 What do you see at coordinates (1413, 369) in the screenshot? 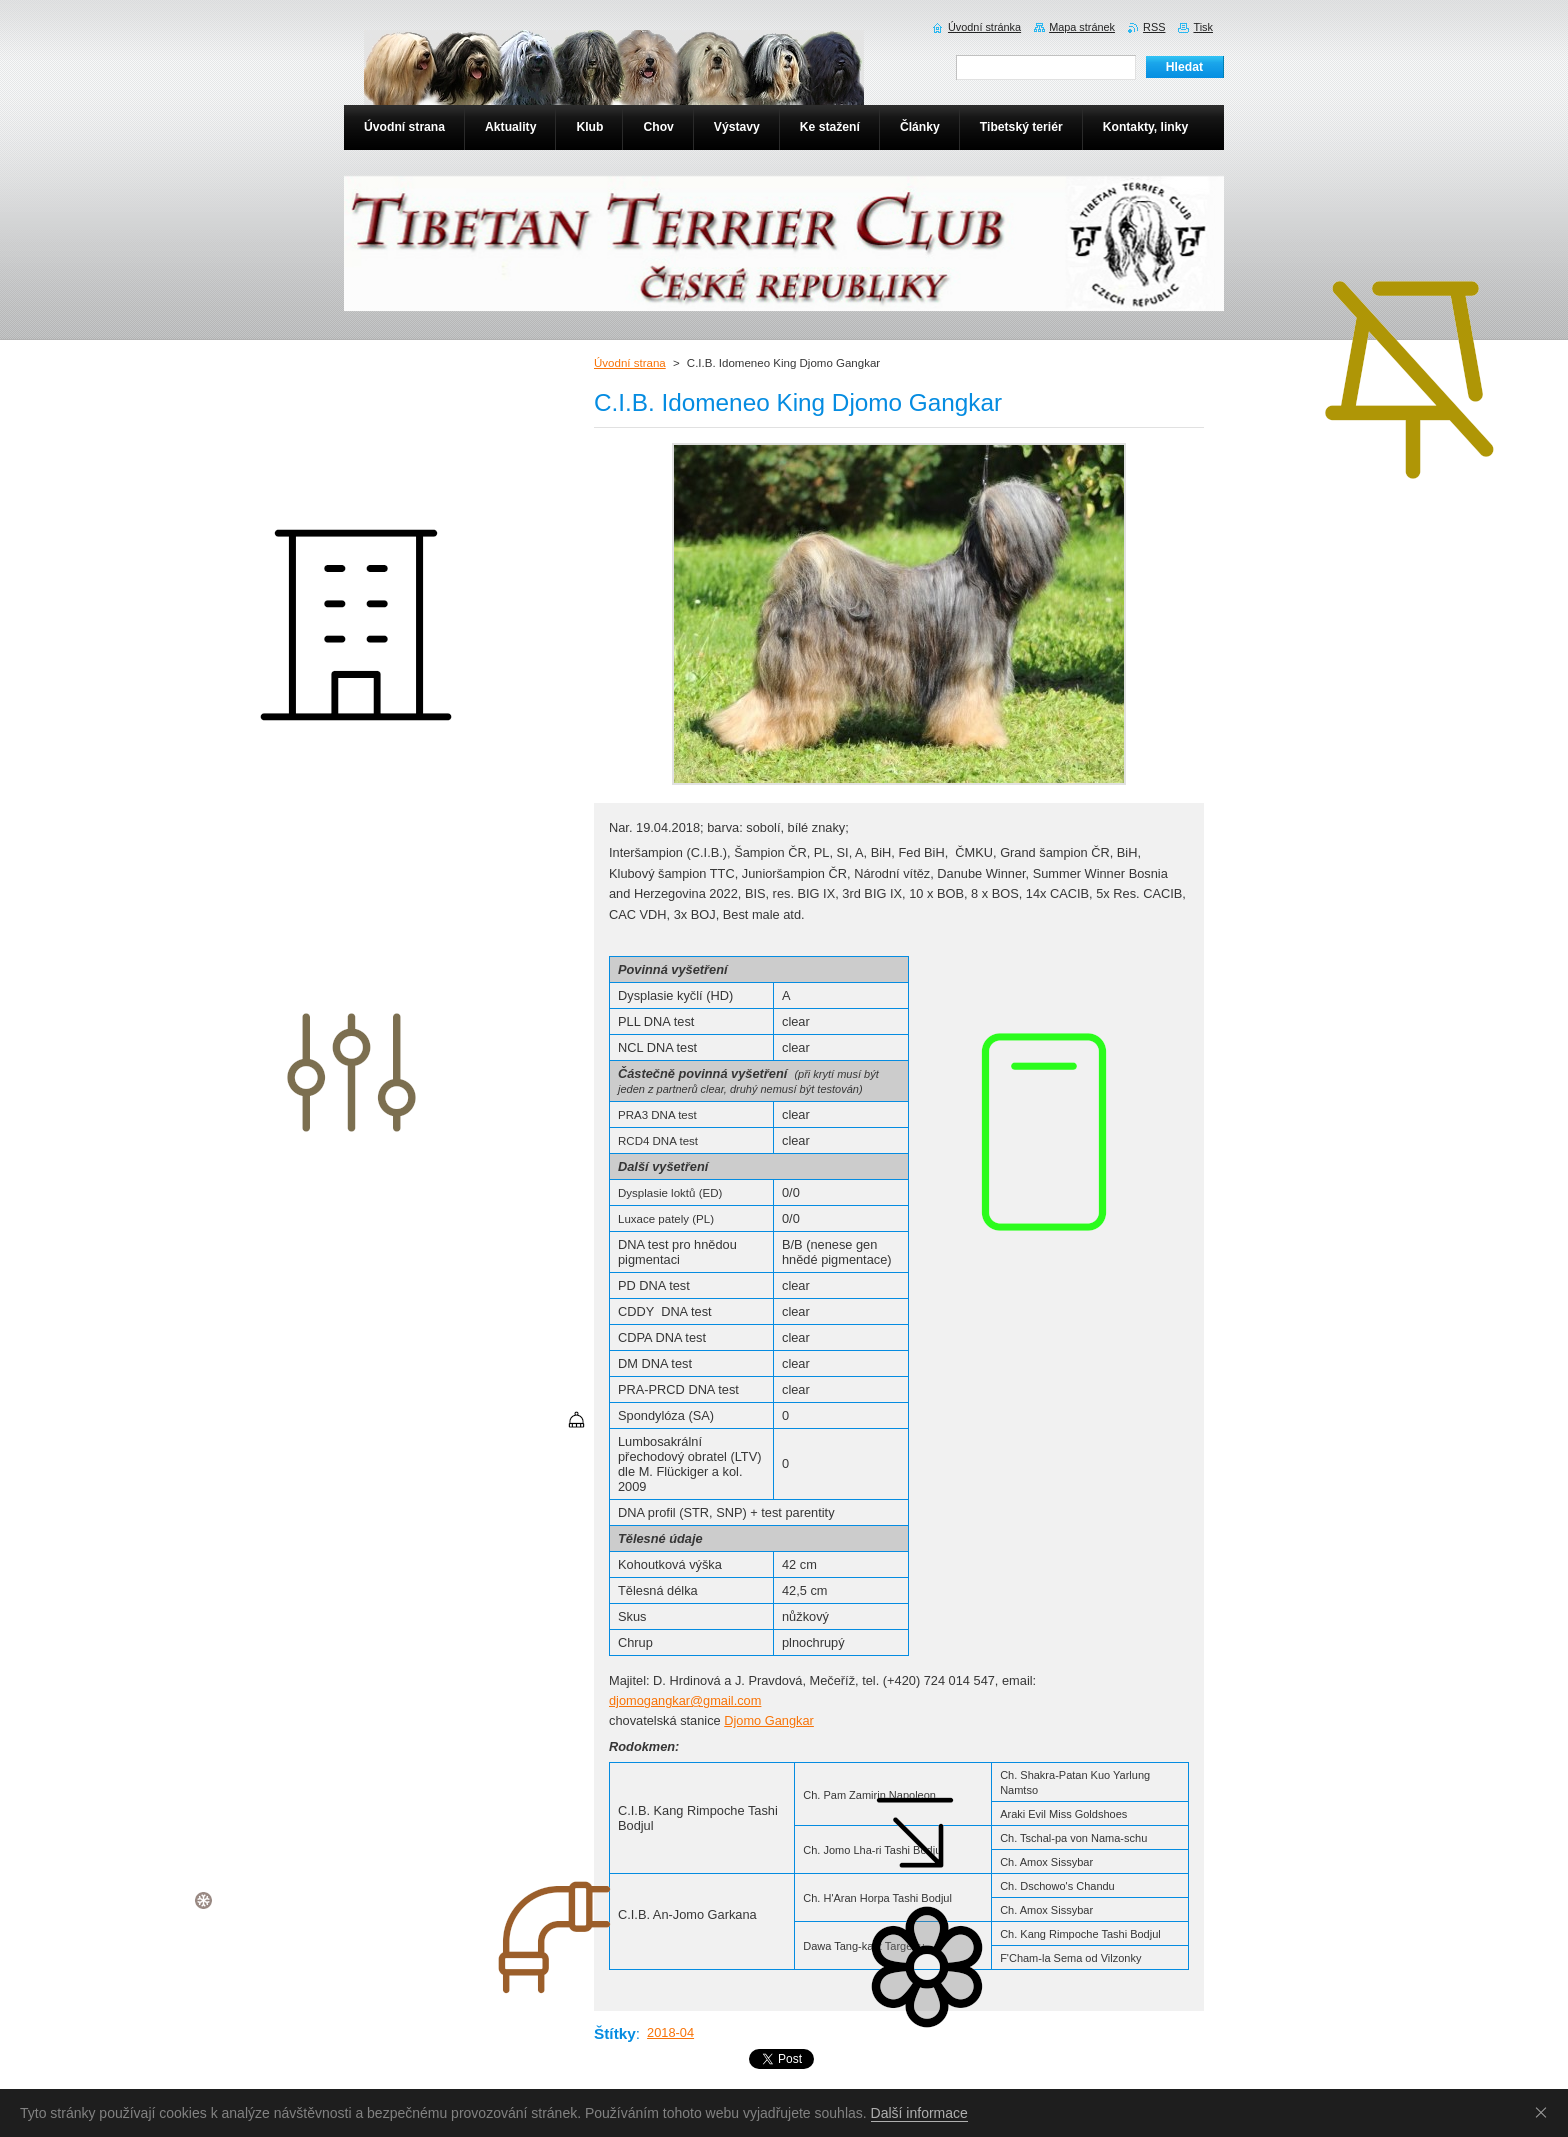
I see `unpin an item from its current location` at bounding box center [1413, 369].